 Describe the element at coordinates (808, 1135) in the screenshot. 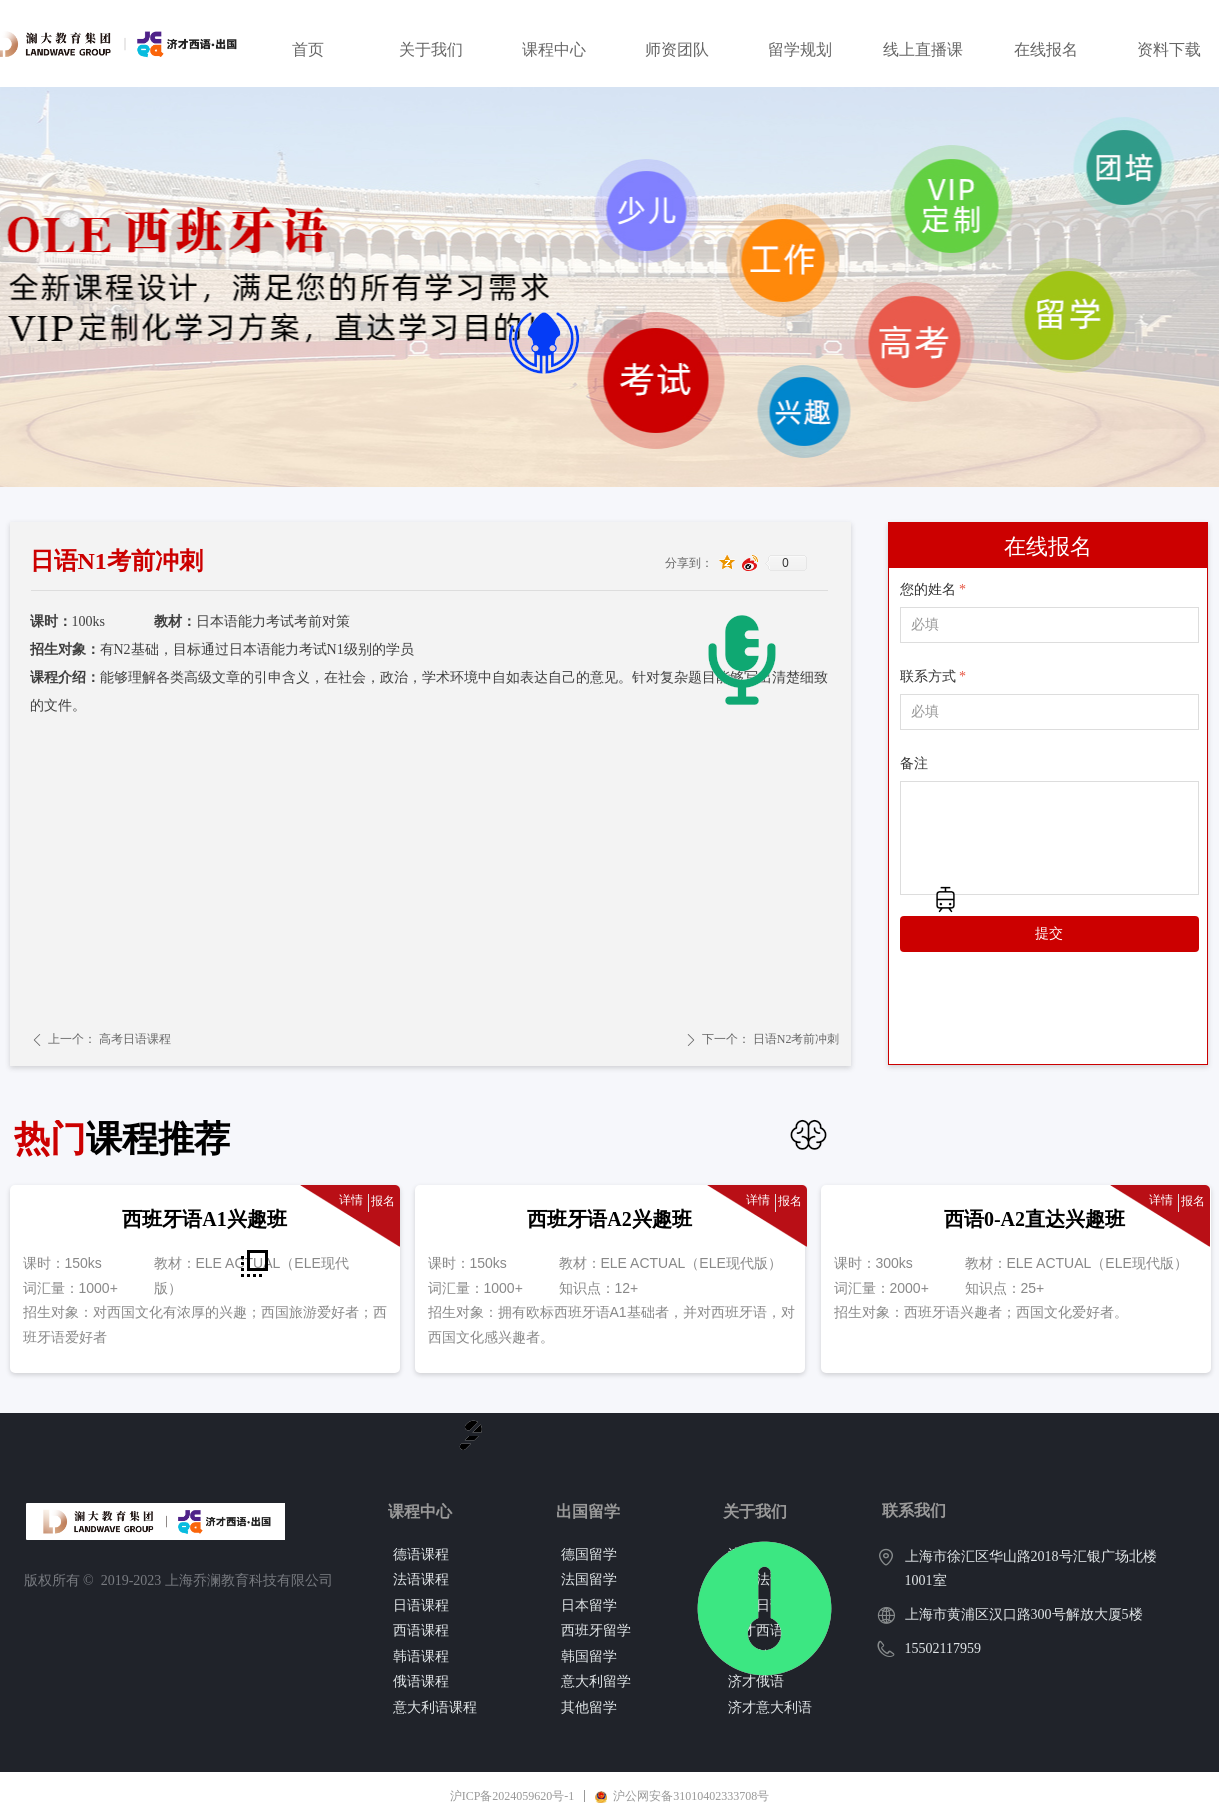

I see `access AI or smart features` at that location.